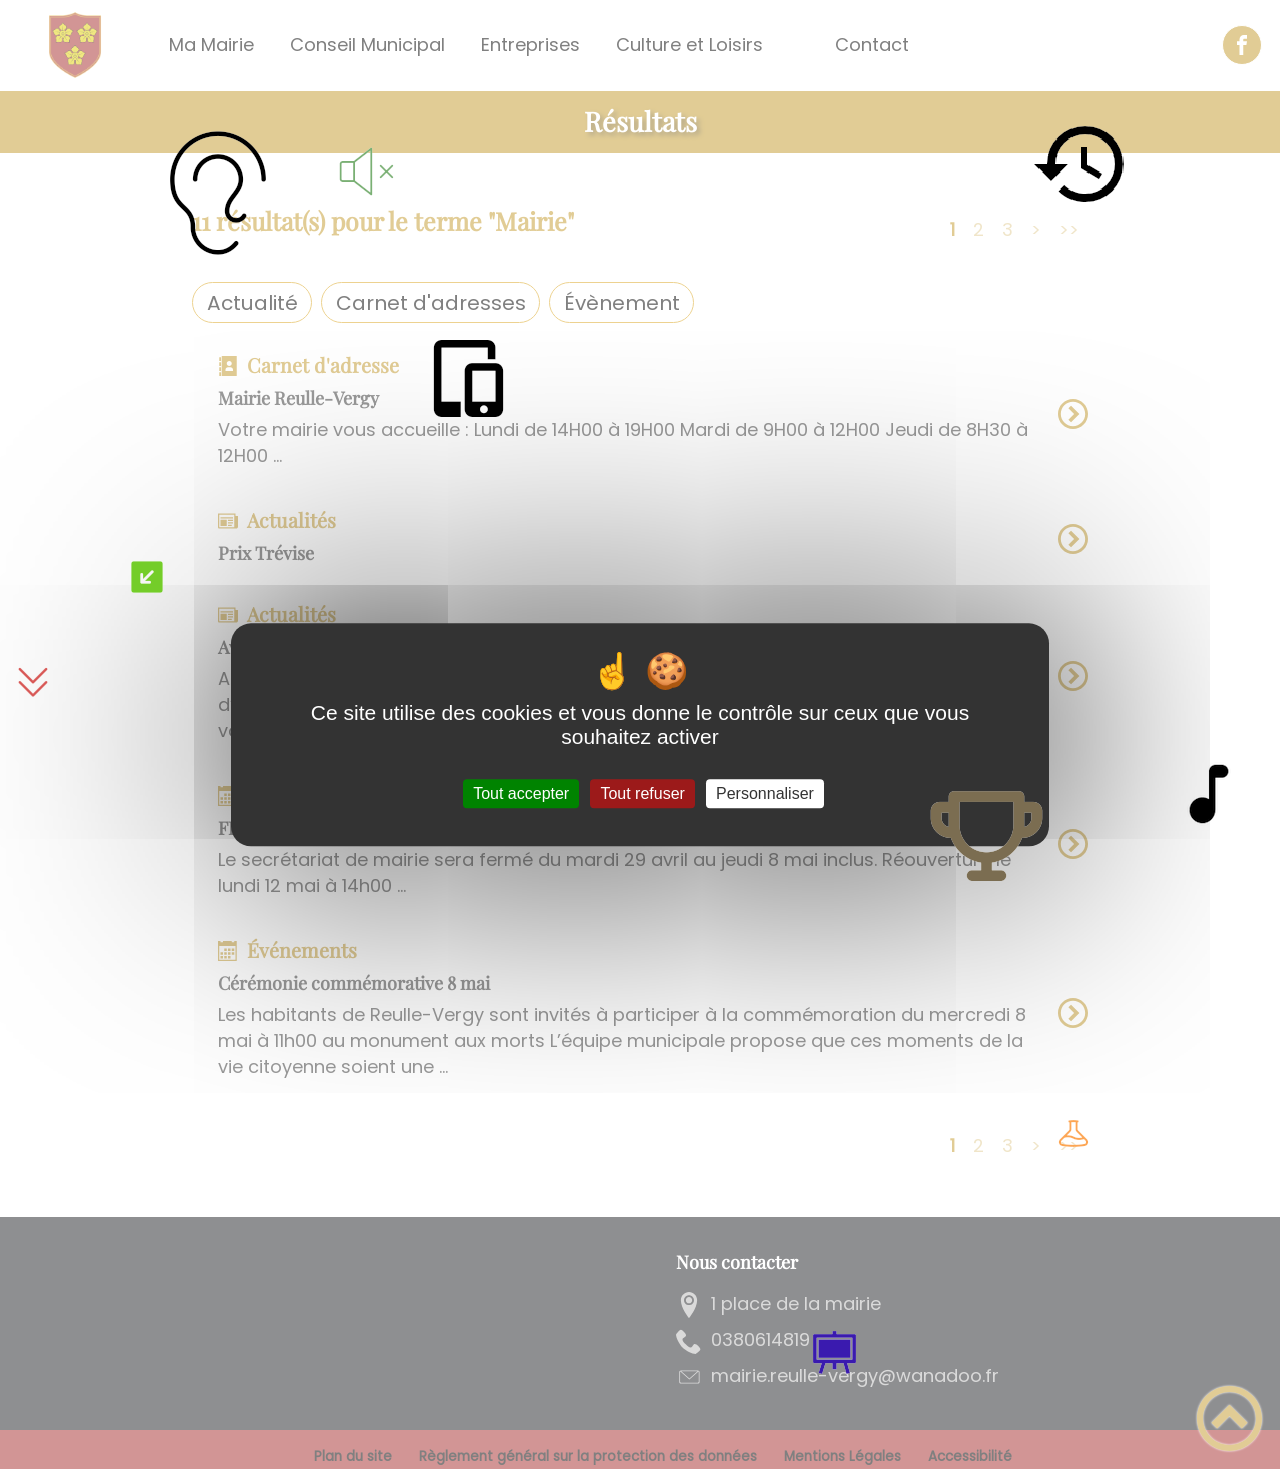 This screenshot has width=1280, height=1469. I want to click on view browsing or activity history, so click(1081, 164).